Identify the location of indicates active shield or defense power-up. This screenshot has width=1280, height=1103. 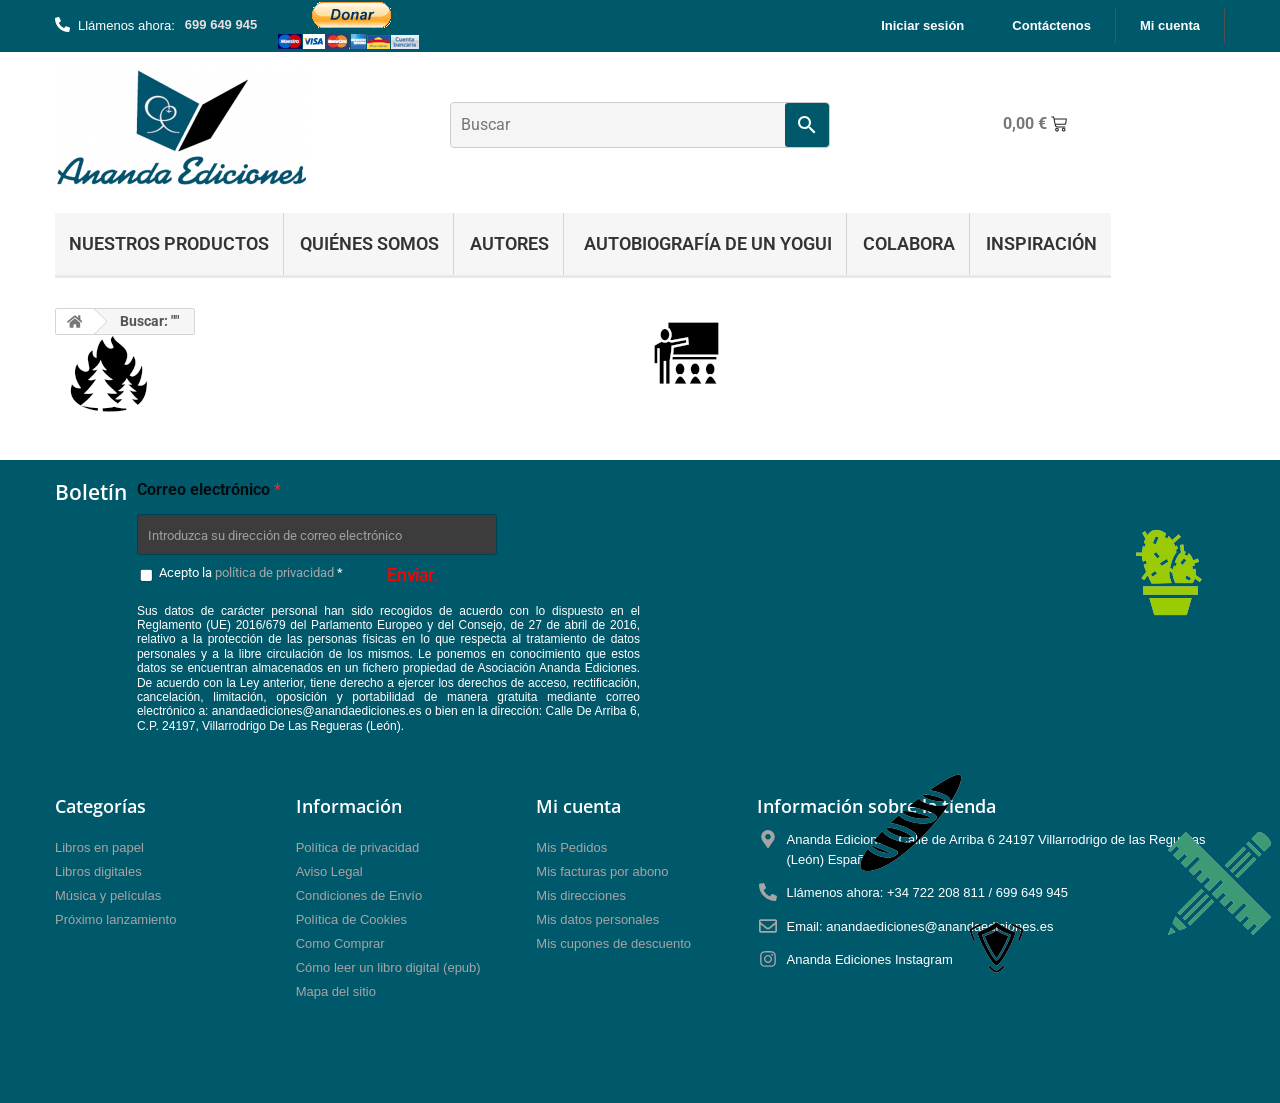
(996, 945).